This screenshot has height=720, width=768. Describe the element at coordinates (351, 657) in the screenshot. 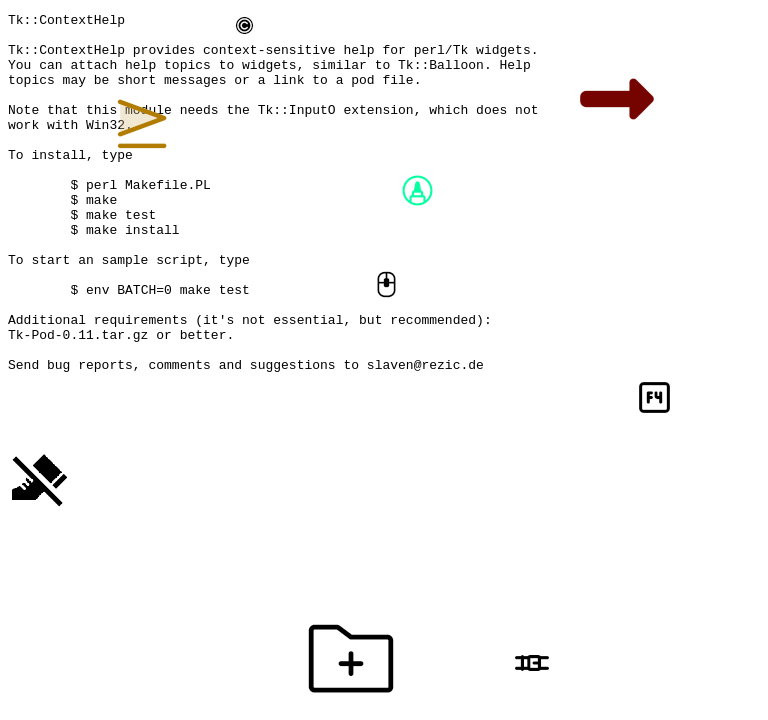

I see `create a new folder` at that location.